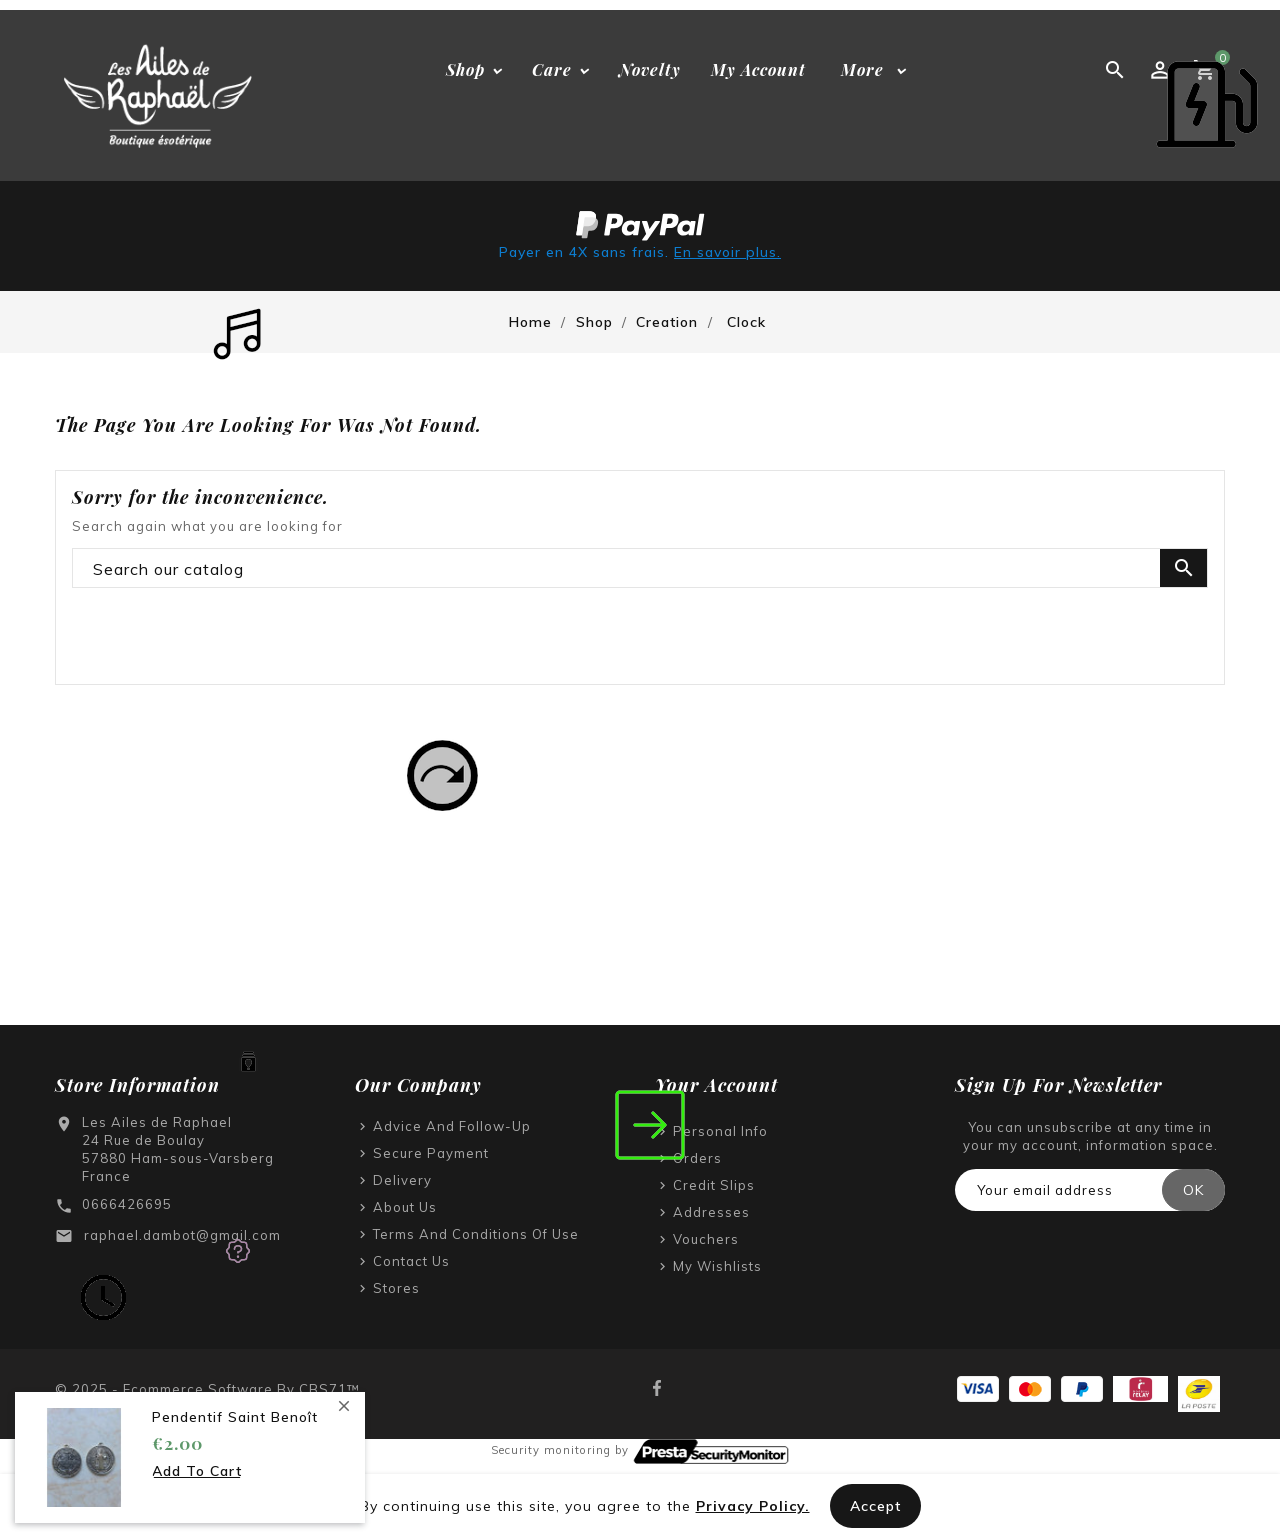  Describe the element at coordinates (248, 1061) in the screenshot. I see `run batch predictions or bulk AI processing` at that location.